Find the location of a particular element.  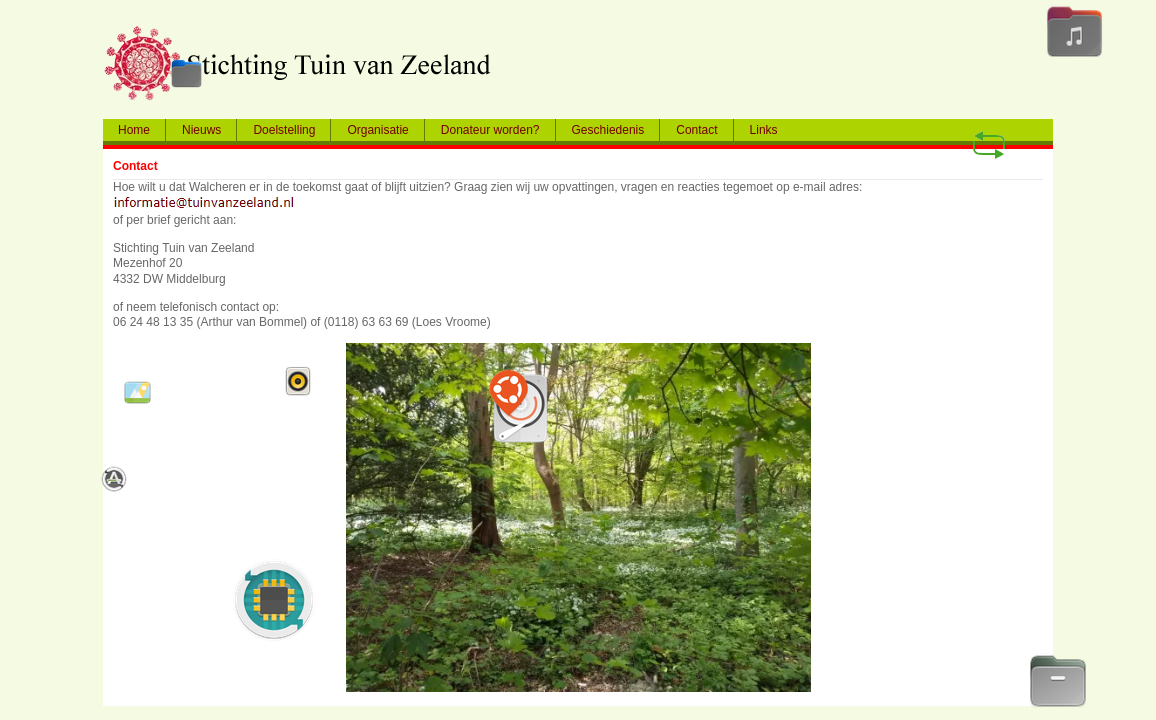

launch the ubiquity installer for ubuntu is located at coordinates (520, 408).